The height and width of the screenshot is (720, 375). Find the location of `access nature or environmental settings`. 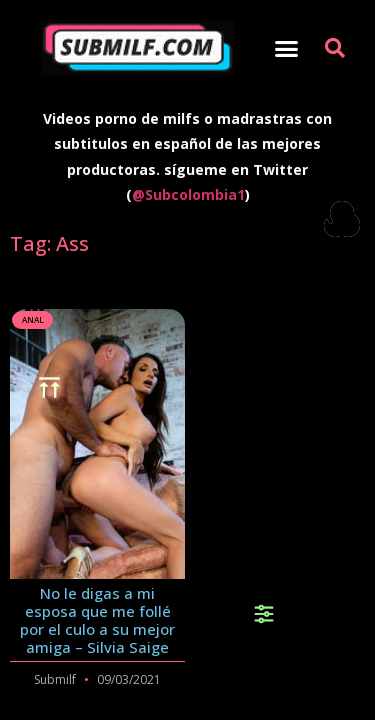

access nature or environmental settings is located at coordinates (342, 223).